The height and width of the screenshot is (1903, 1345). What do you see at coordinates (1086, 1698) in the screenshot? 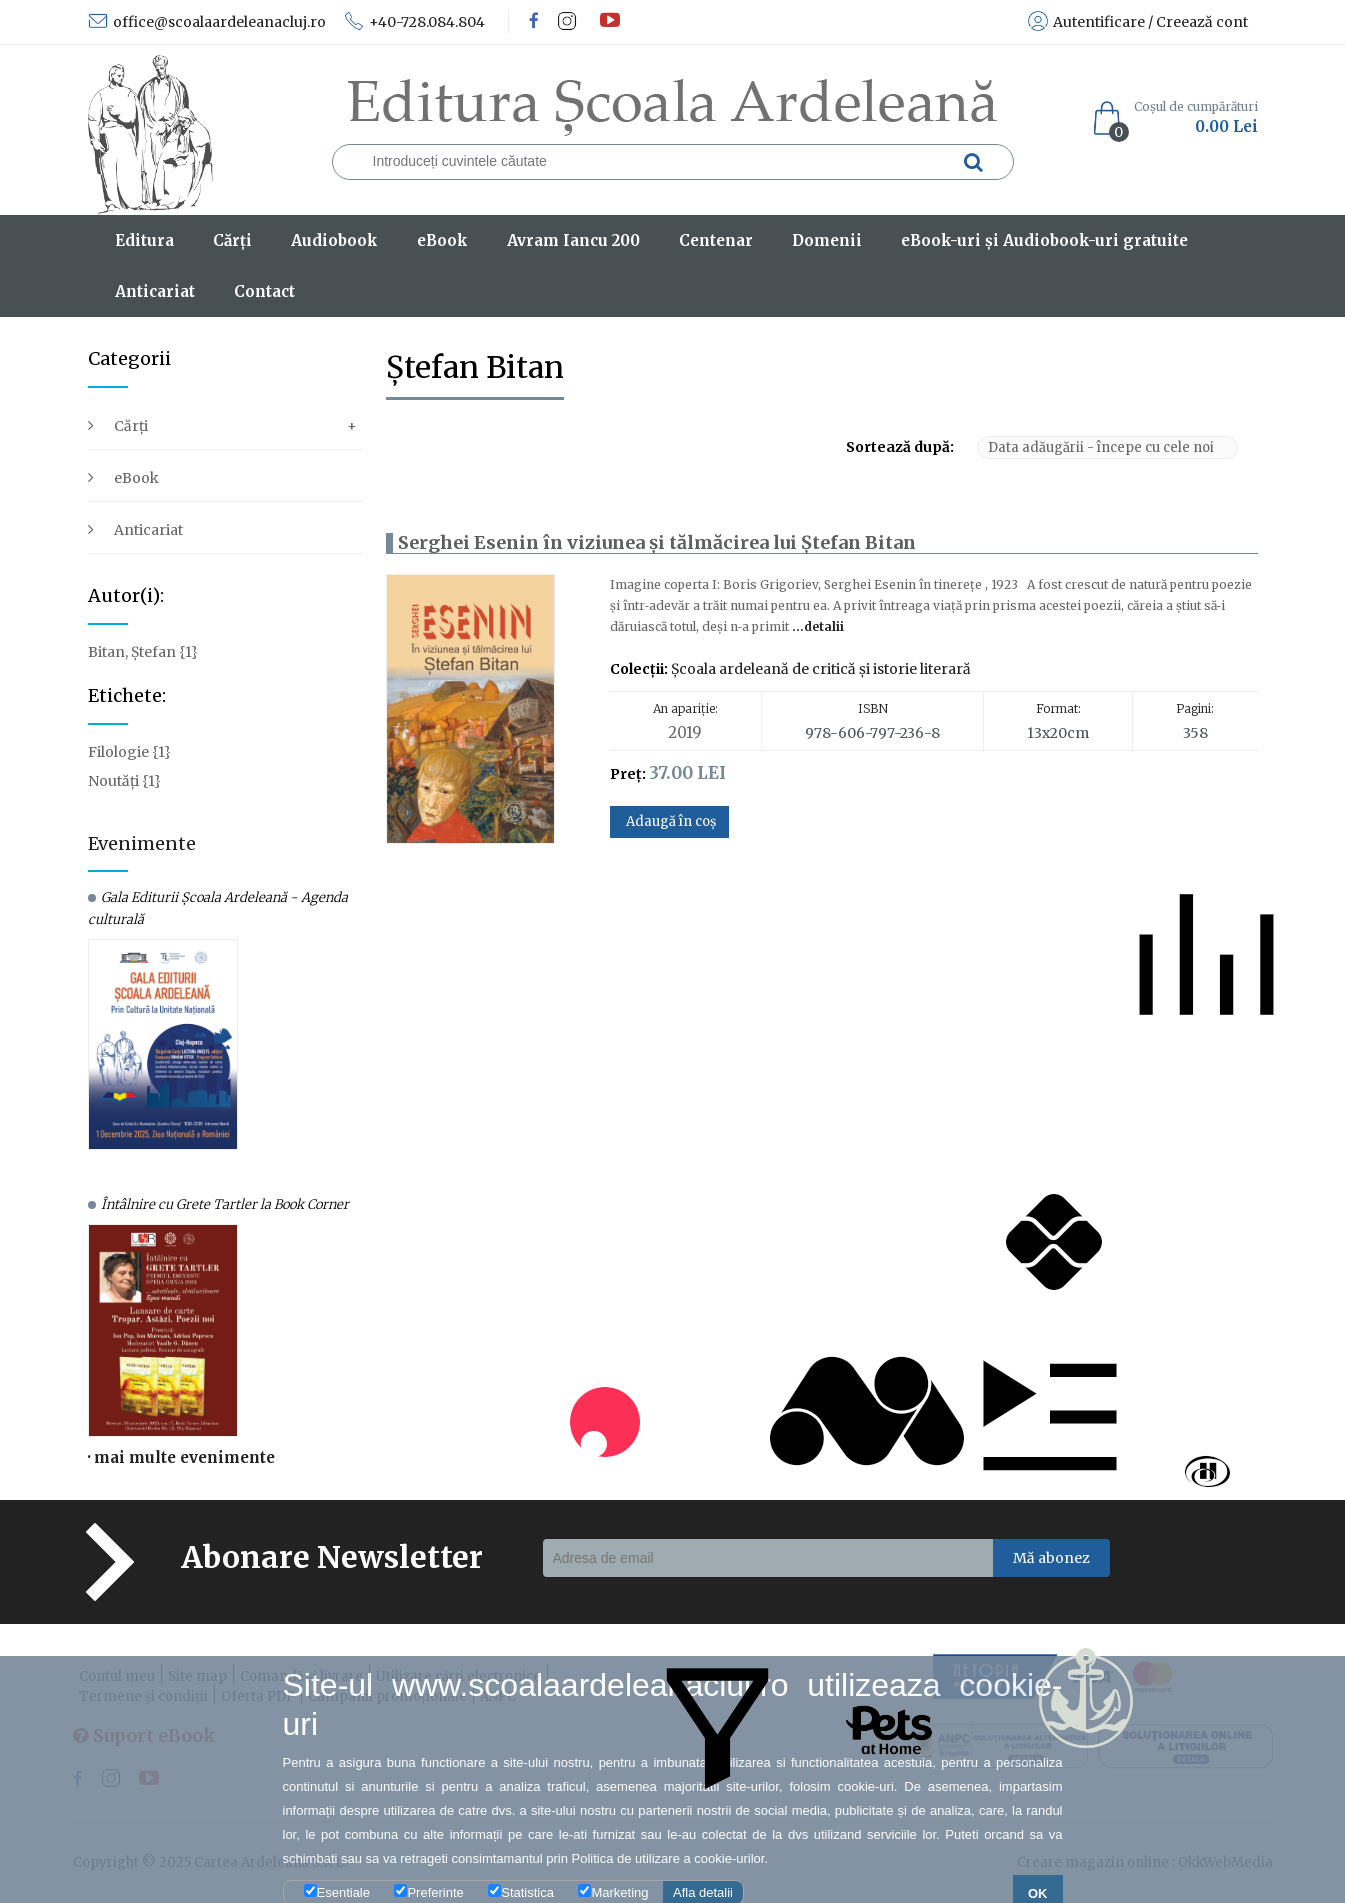
I see `oxc javascript toolchain logo` at bounding box center [1086, 1698].